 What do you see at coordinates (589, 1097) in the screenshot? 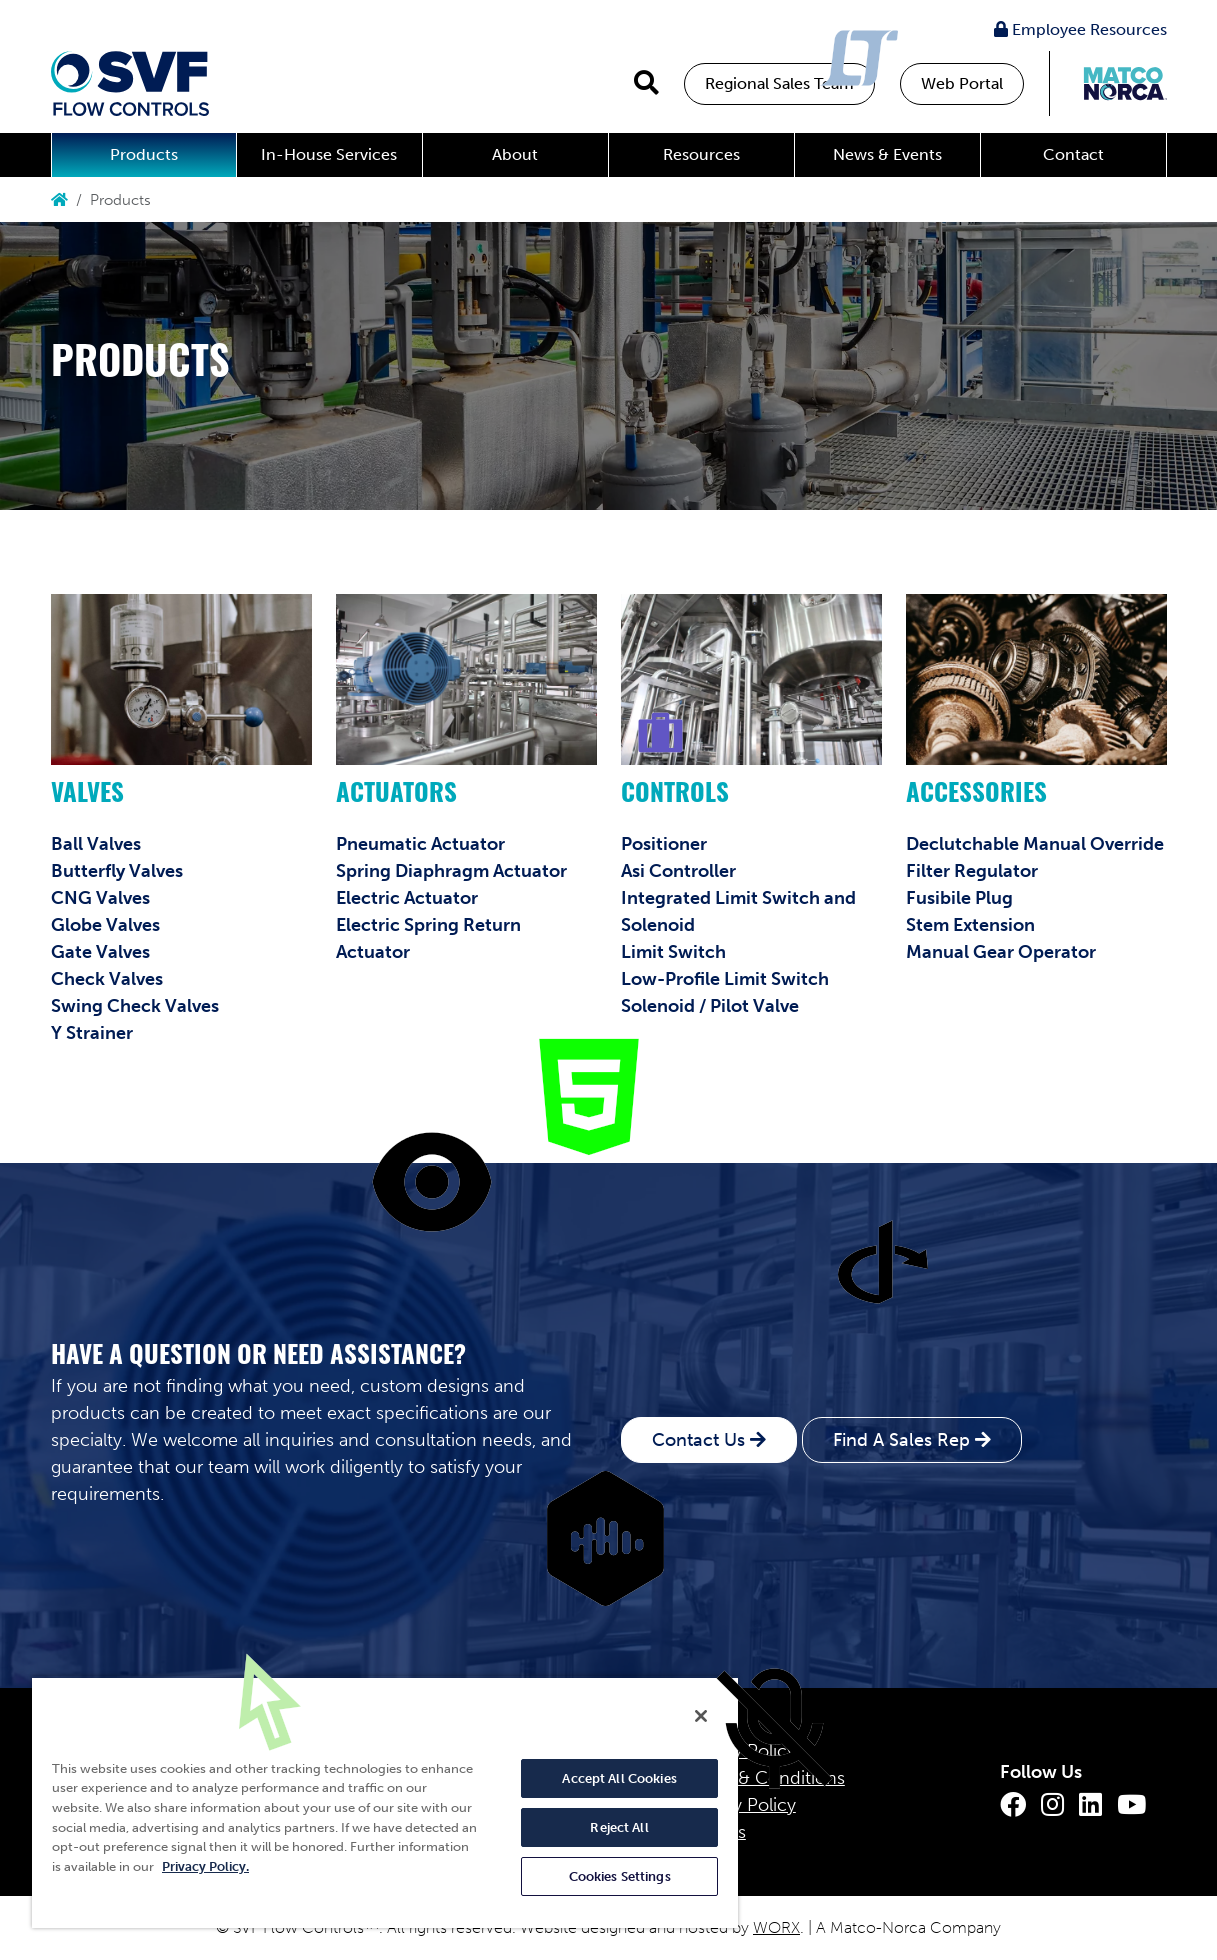
I see `HTML5 technology or web standard indicator` at bounding box center [589, 1097].